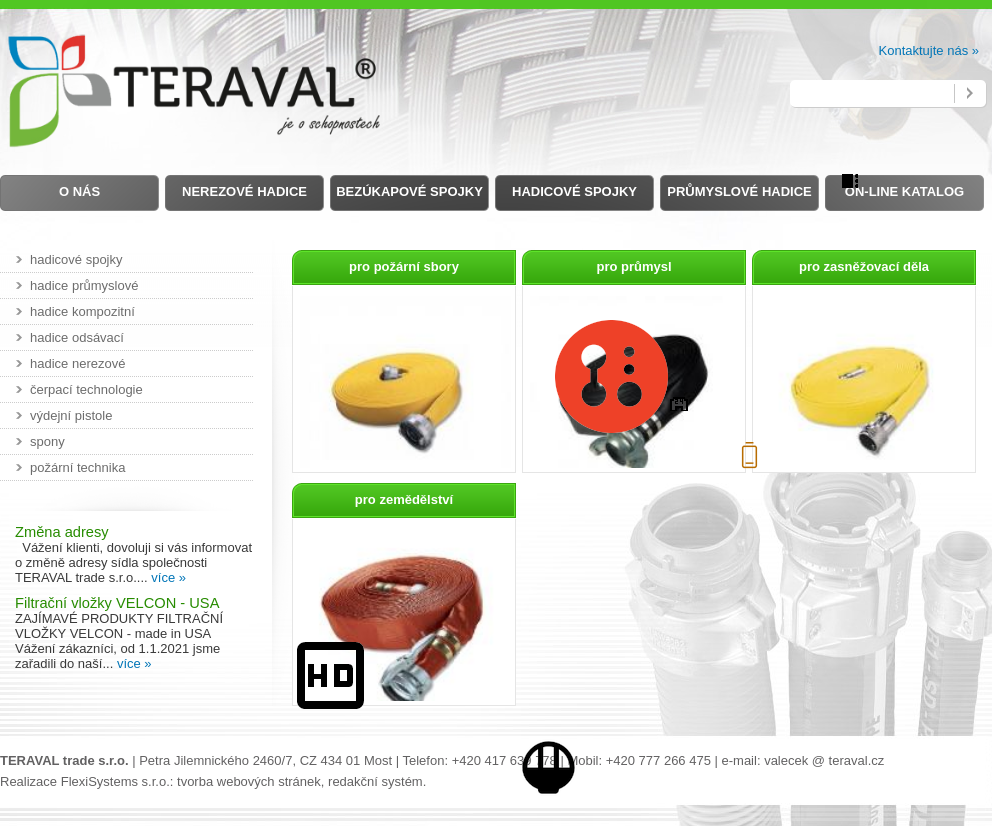  Describe the element at coordinates (548, 767) in the screenshot. I see `browse asian or rice-based cuisine options` at that location.